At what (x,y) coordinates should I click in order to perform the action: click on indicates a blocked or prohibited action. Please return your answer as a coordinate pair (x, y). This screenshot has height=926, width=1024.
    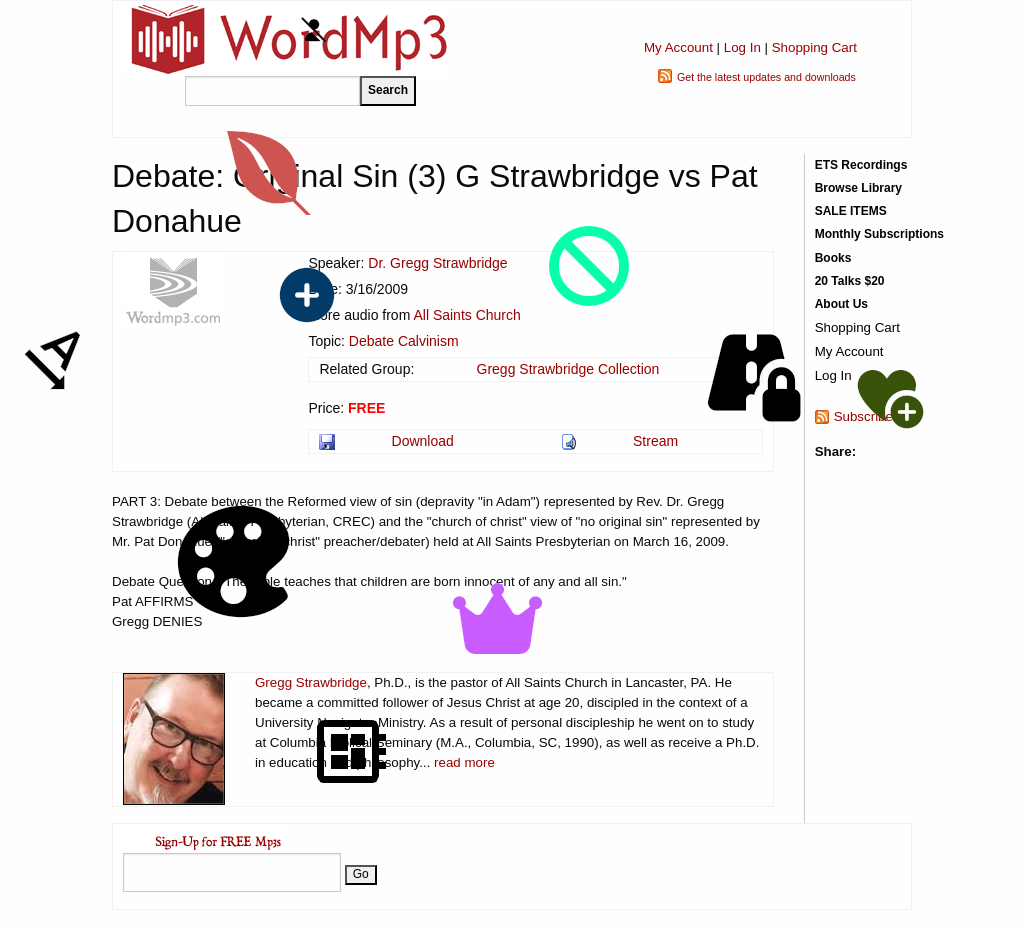
    Looking at the image, I should click on (589, 266).